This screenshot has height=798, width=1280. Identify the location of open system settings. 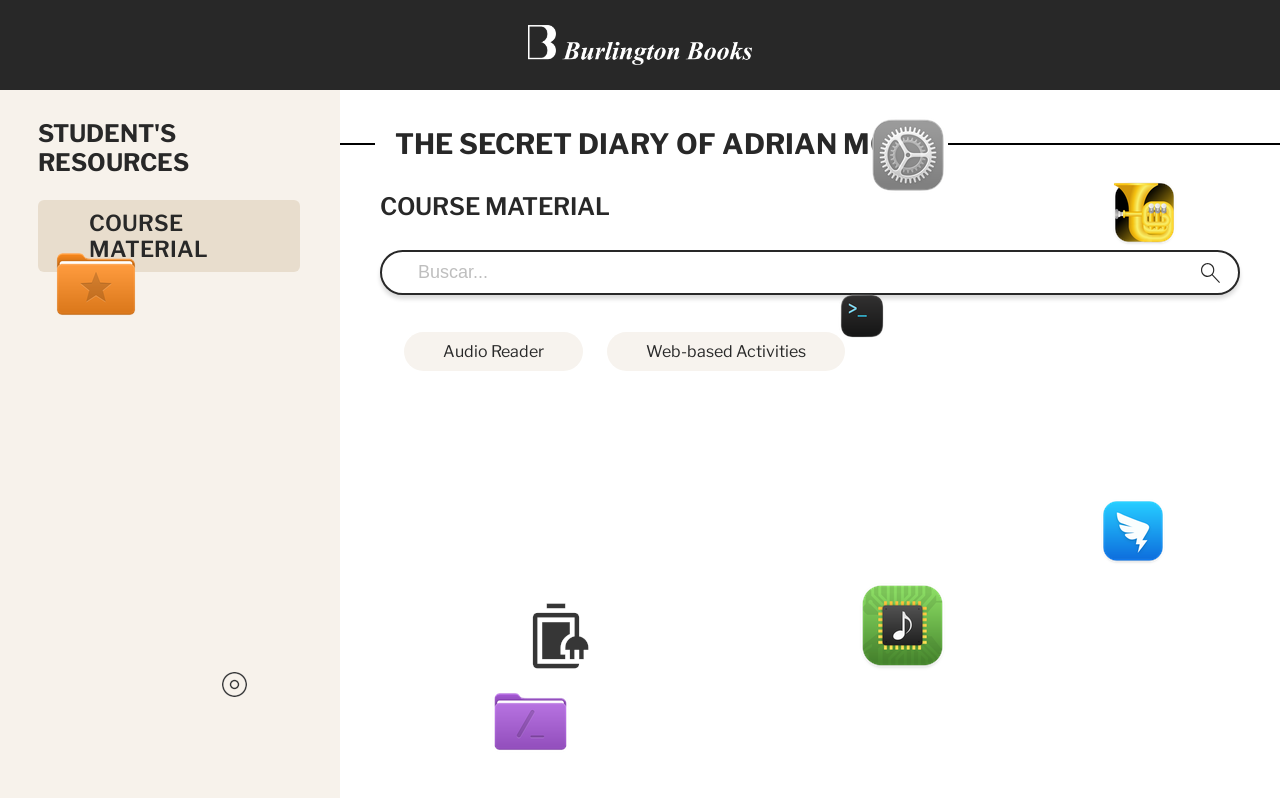
(908, 155).